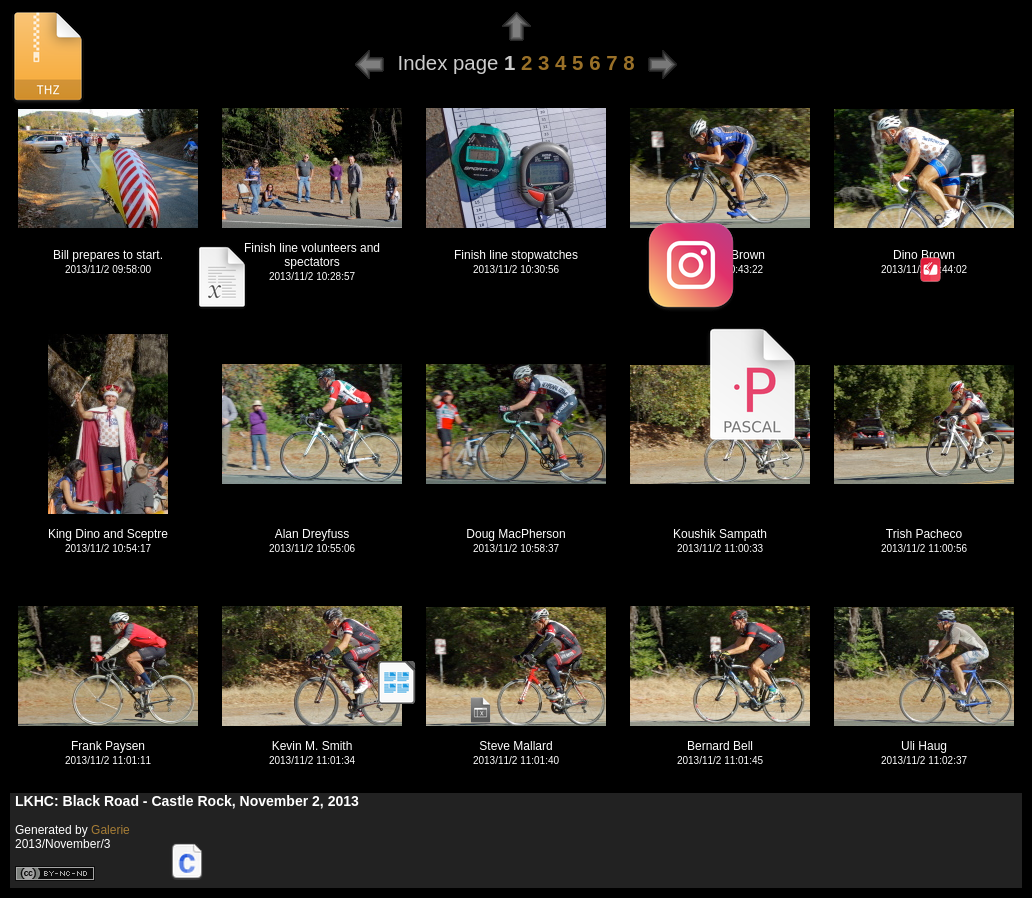 This screenshot has height=898, width=1032. What do you see at coordinates (480, 710) in the screenshot?
I see `a macbinary file type indicator` at bounding box center [480, 710].